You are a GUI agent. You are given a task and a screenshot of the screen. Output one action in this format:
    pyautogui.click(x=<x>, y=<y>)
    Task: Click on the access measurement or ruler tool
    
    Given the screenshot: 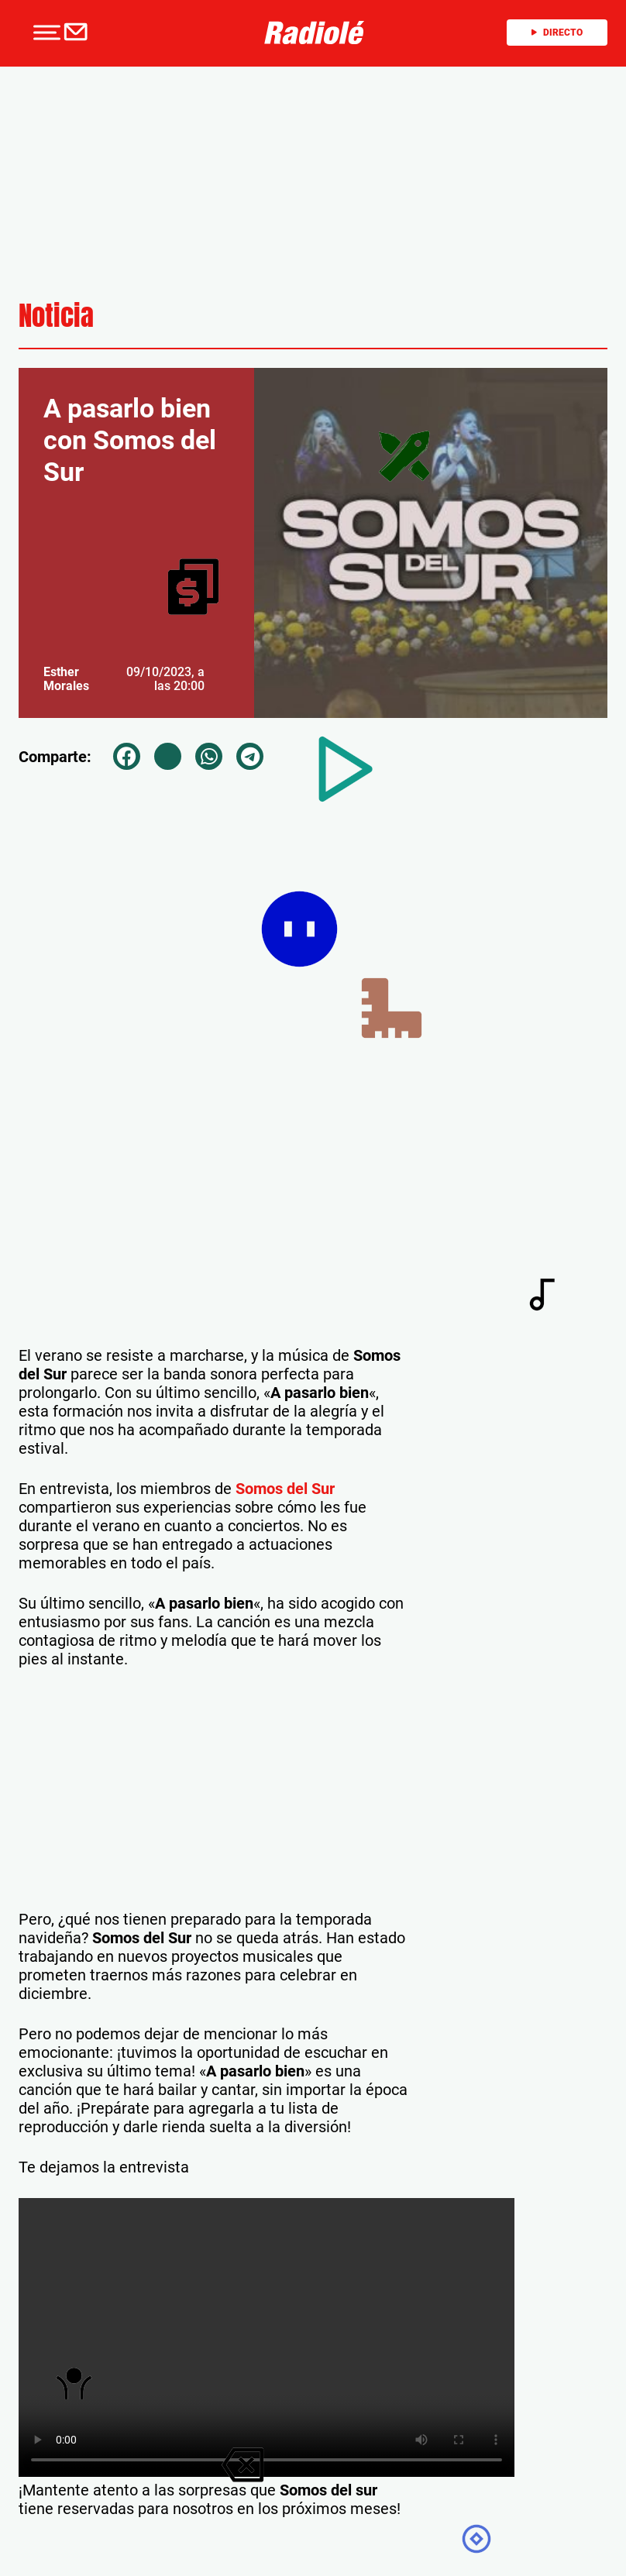 What is the action you would take?
    pyautogui.click(x=391, y=1008)
    